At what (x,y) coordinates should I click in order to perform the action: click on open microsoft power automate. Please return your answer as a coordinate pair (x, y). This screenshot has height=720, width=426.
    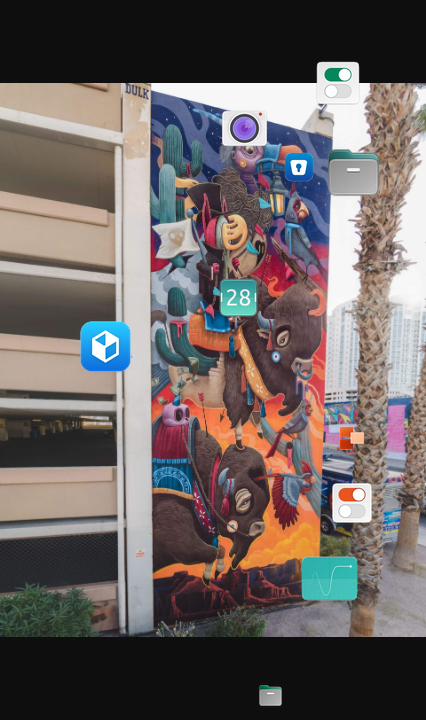
    Looking at the image, I should click on (351, 438).